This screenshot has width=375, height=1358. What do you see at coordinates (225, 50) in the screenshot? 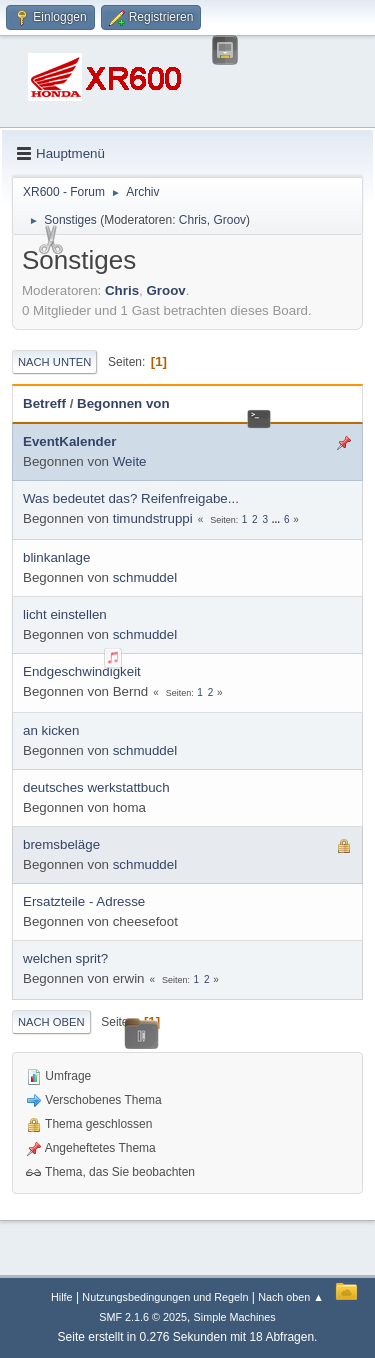
I see `game boy advance ROM file` at bounding box center [225, 50].